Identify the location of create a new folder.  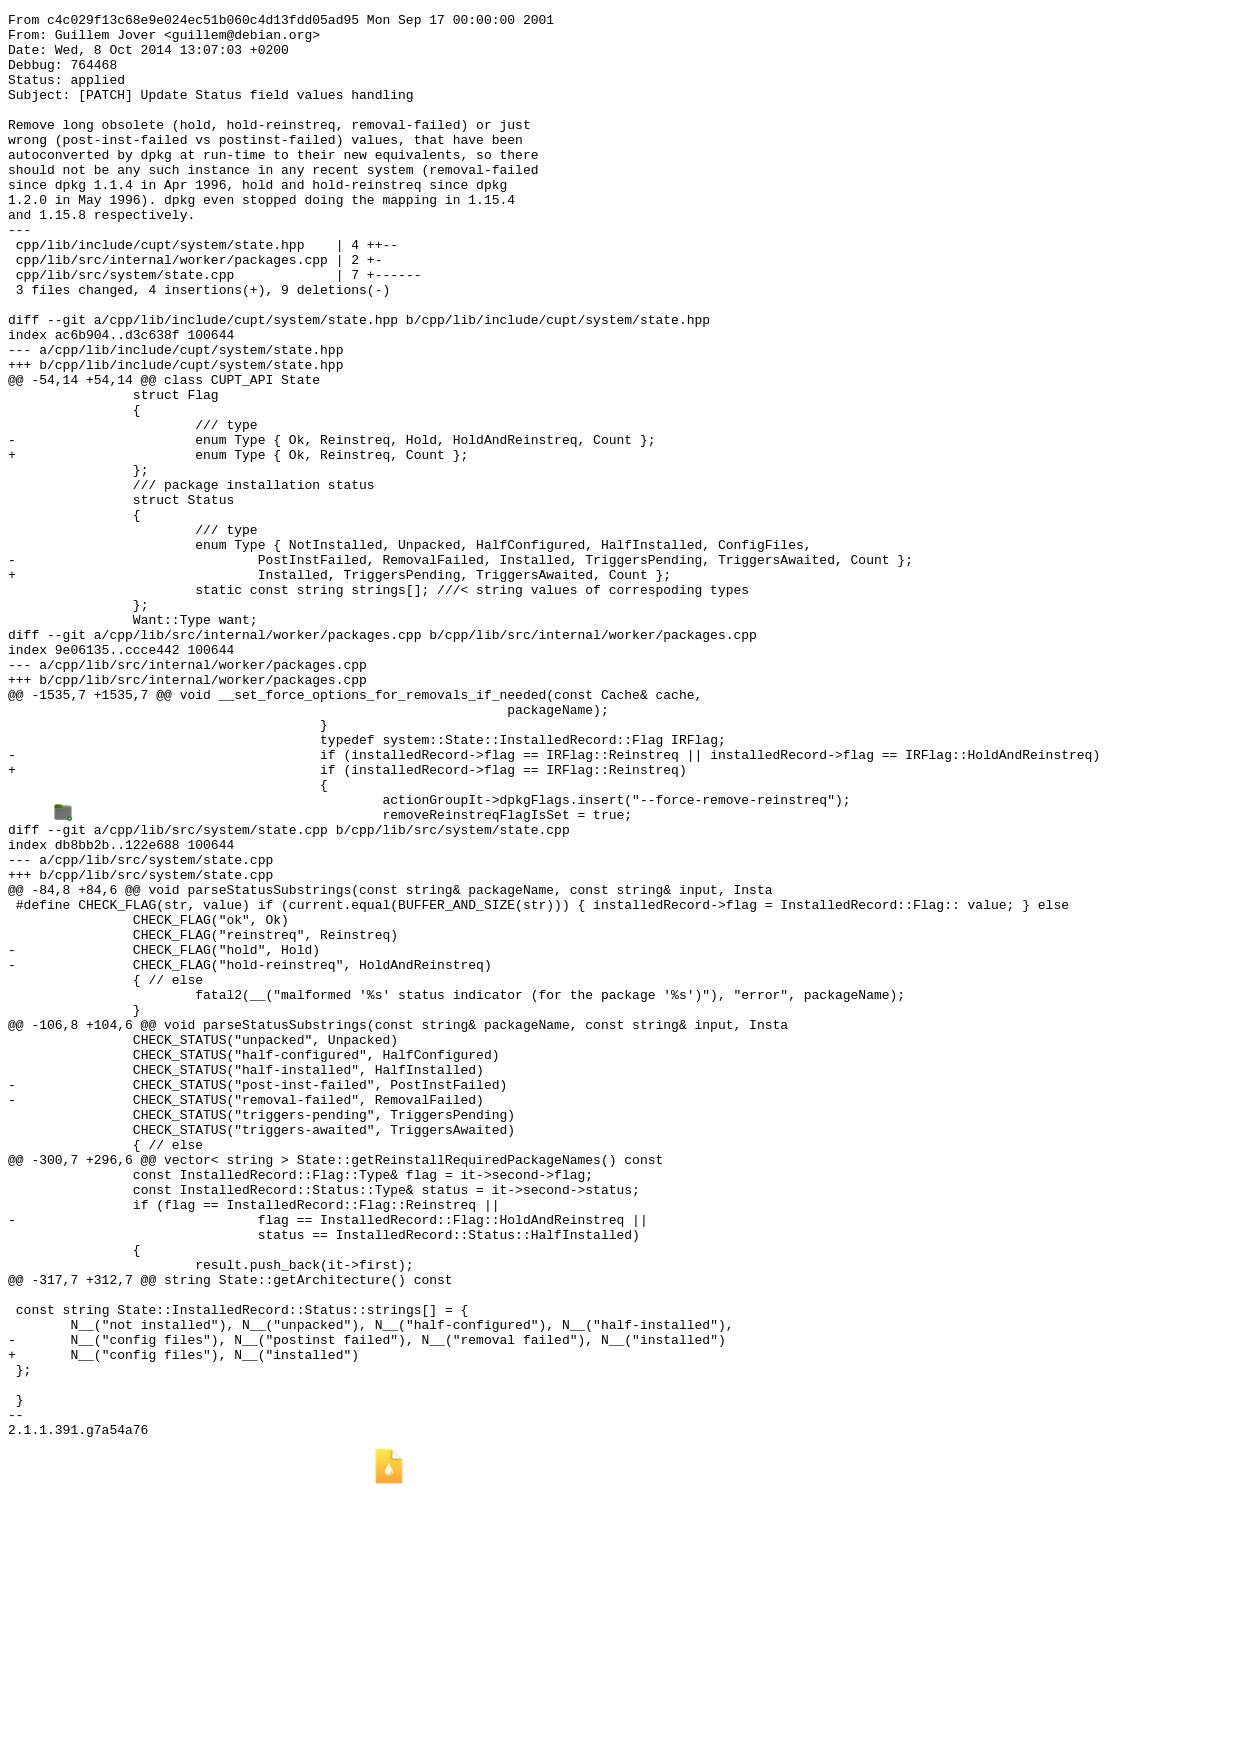
(63, 812).